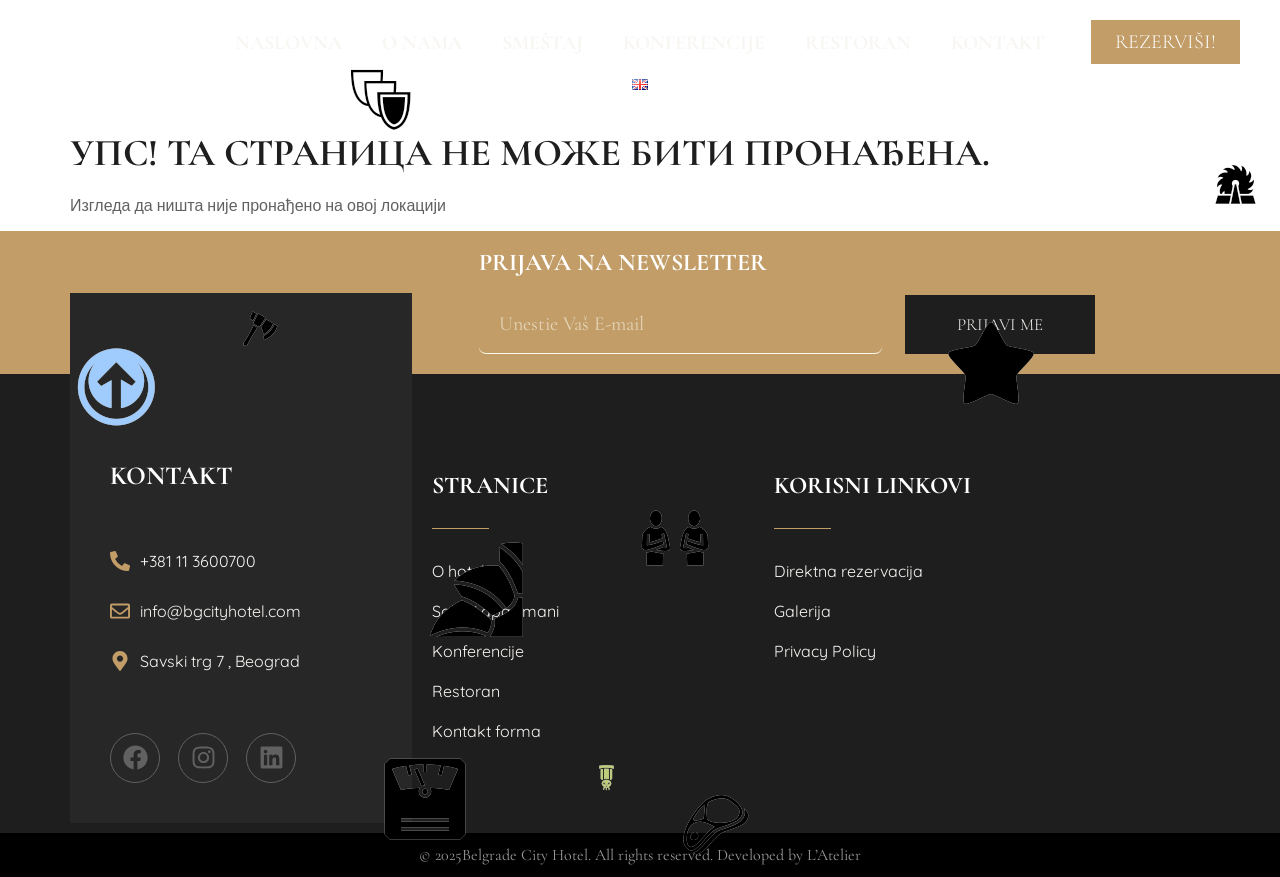 The height and width of the screenshot is (877, 1280). Describe the element at coordinates (116, 387) in the screenshot. I see `indicates north or upward direction in a game compass` at that location.